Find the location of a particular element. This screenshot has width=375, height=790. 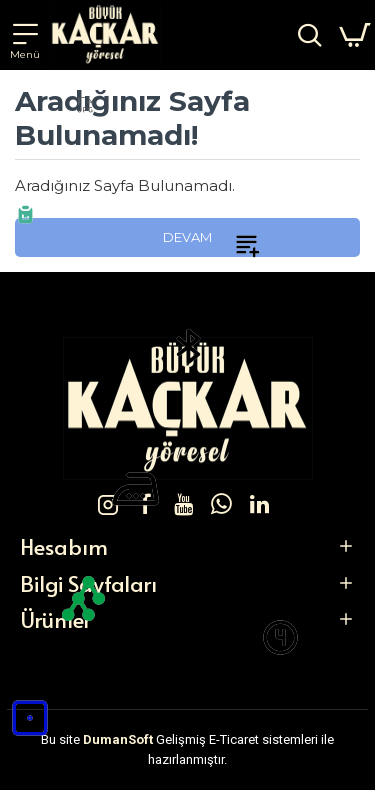

add new text or text field is located at coordinates (246, 244).